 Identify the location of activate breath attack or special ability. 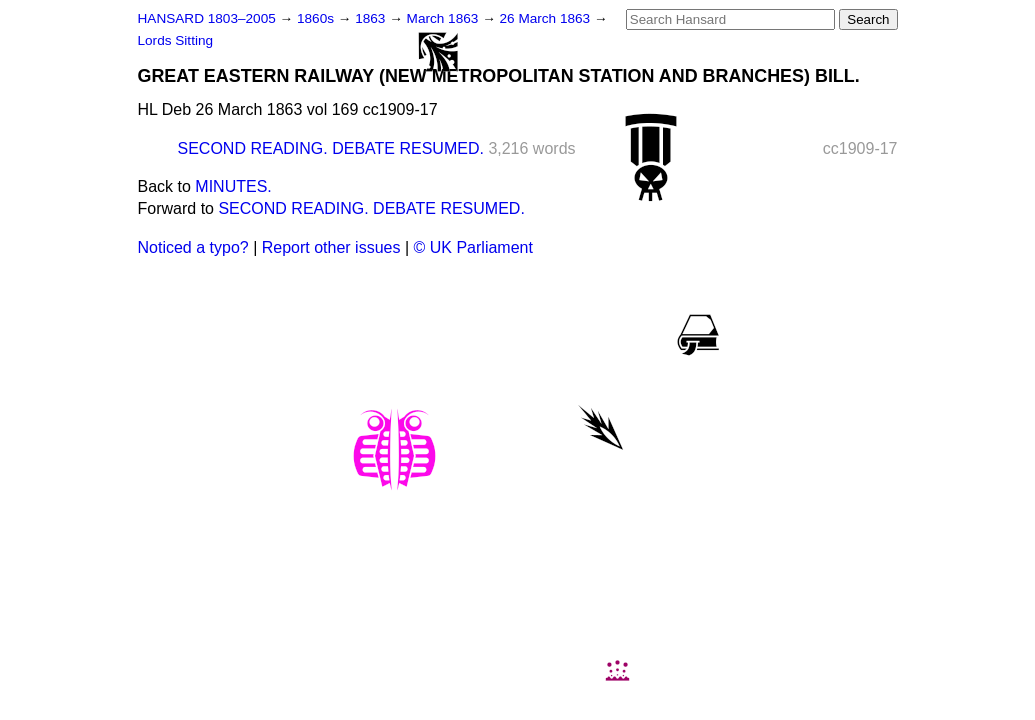
(438, 52).